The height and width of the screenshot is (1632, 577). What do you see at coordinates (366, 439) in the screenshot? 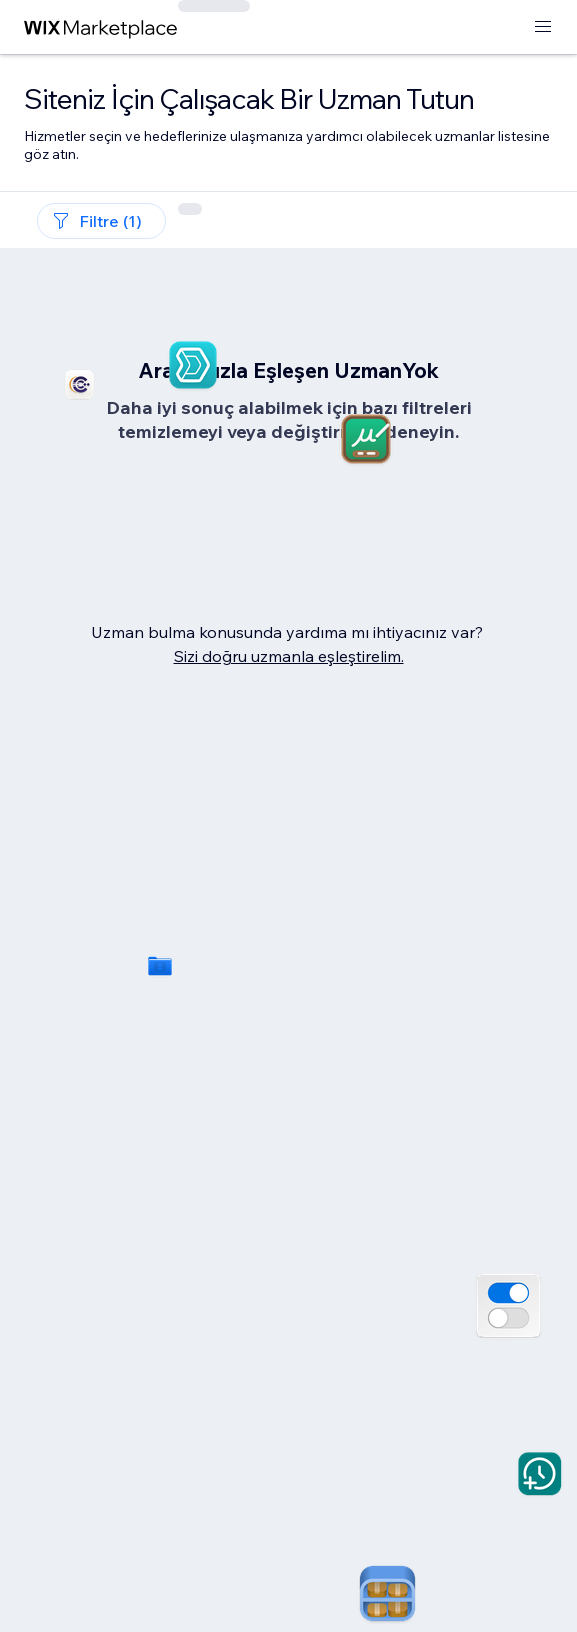
I see `open tex-match app for handwriting or symbol recognition` at bounding box center [366, 439].